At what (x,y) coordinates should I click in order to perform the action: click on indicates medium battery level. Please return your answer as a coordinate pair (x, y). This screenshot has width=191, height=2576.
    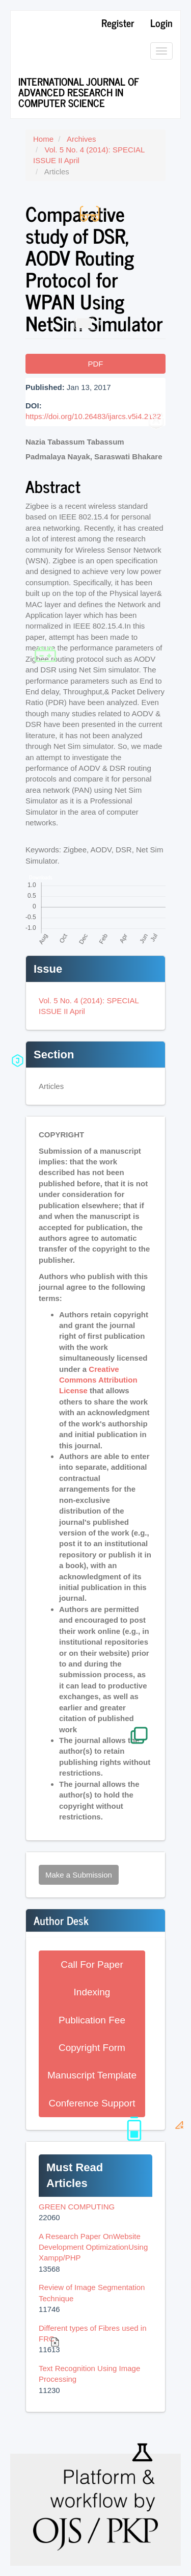
    Looking at the image, I should click on (134, 2129).